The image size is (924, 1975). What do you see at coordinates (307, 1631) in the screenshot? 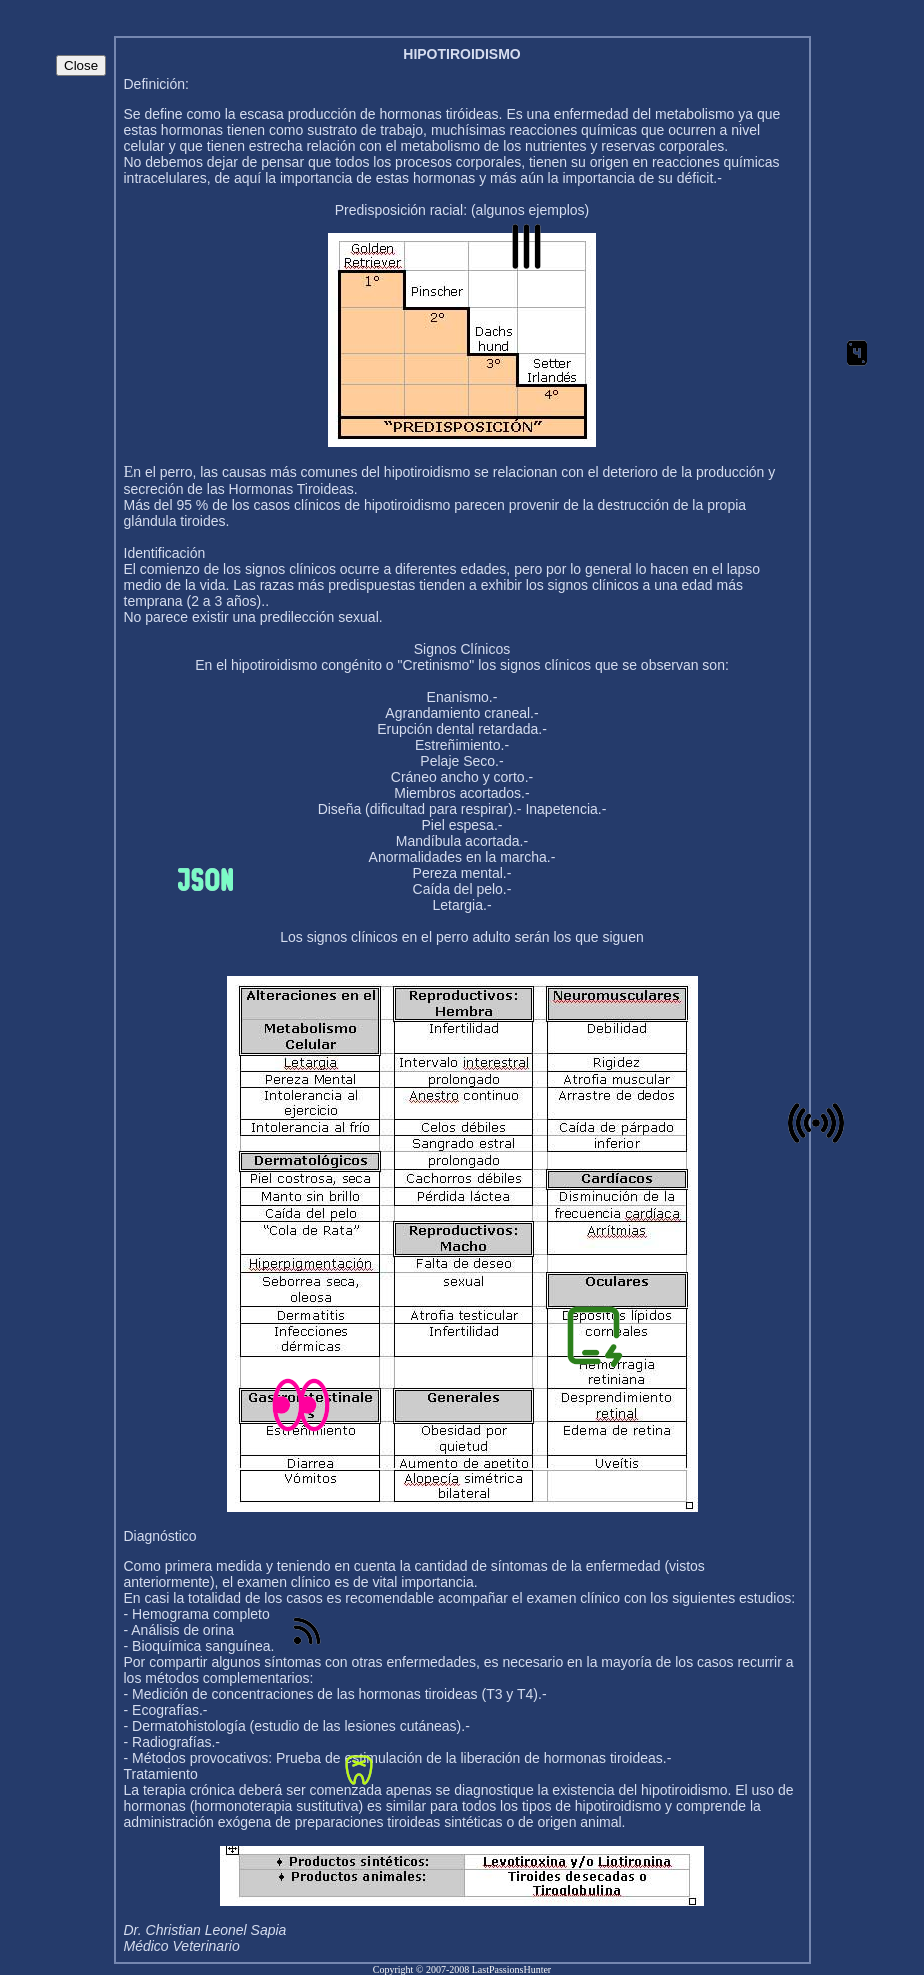
I see `subscribe to RSS feed` at bounding box center [307, 1631].